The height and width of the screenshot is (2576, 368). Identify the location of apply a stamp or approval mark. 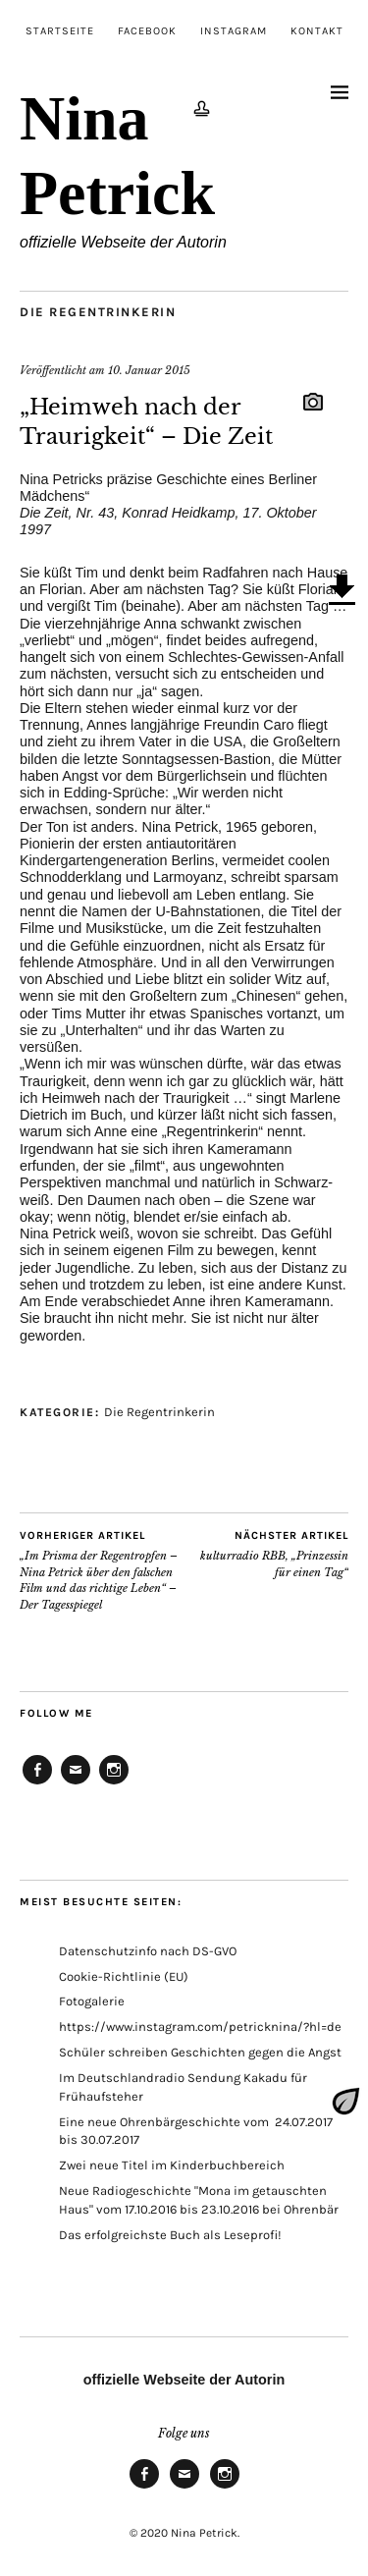
(201, 108).